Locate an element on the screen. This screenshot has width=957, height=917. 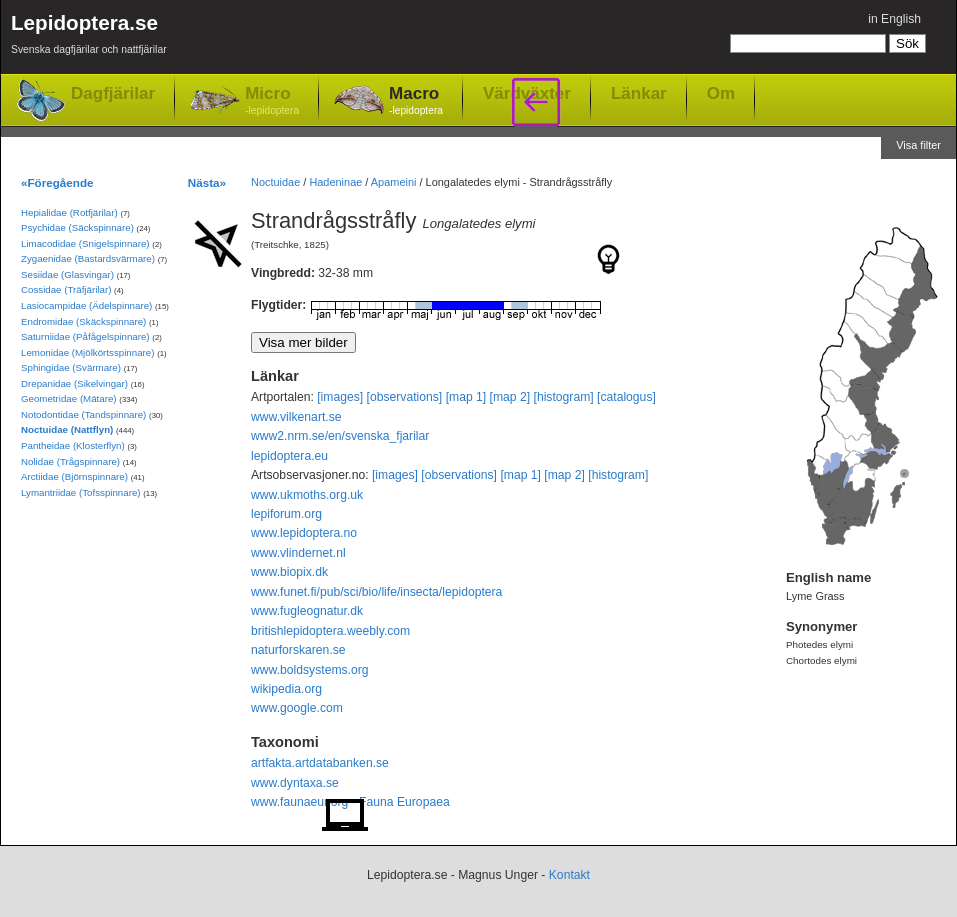
access chromebook or laptop settings is located at coordinates (345, 816).